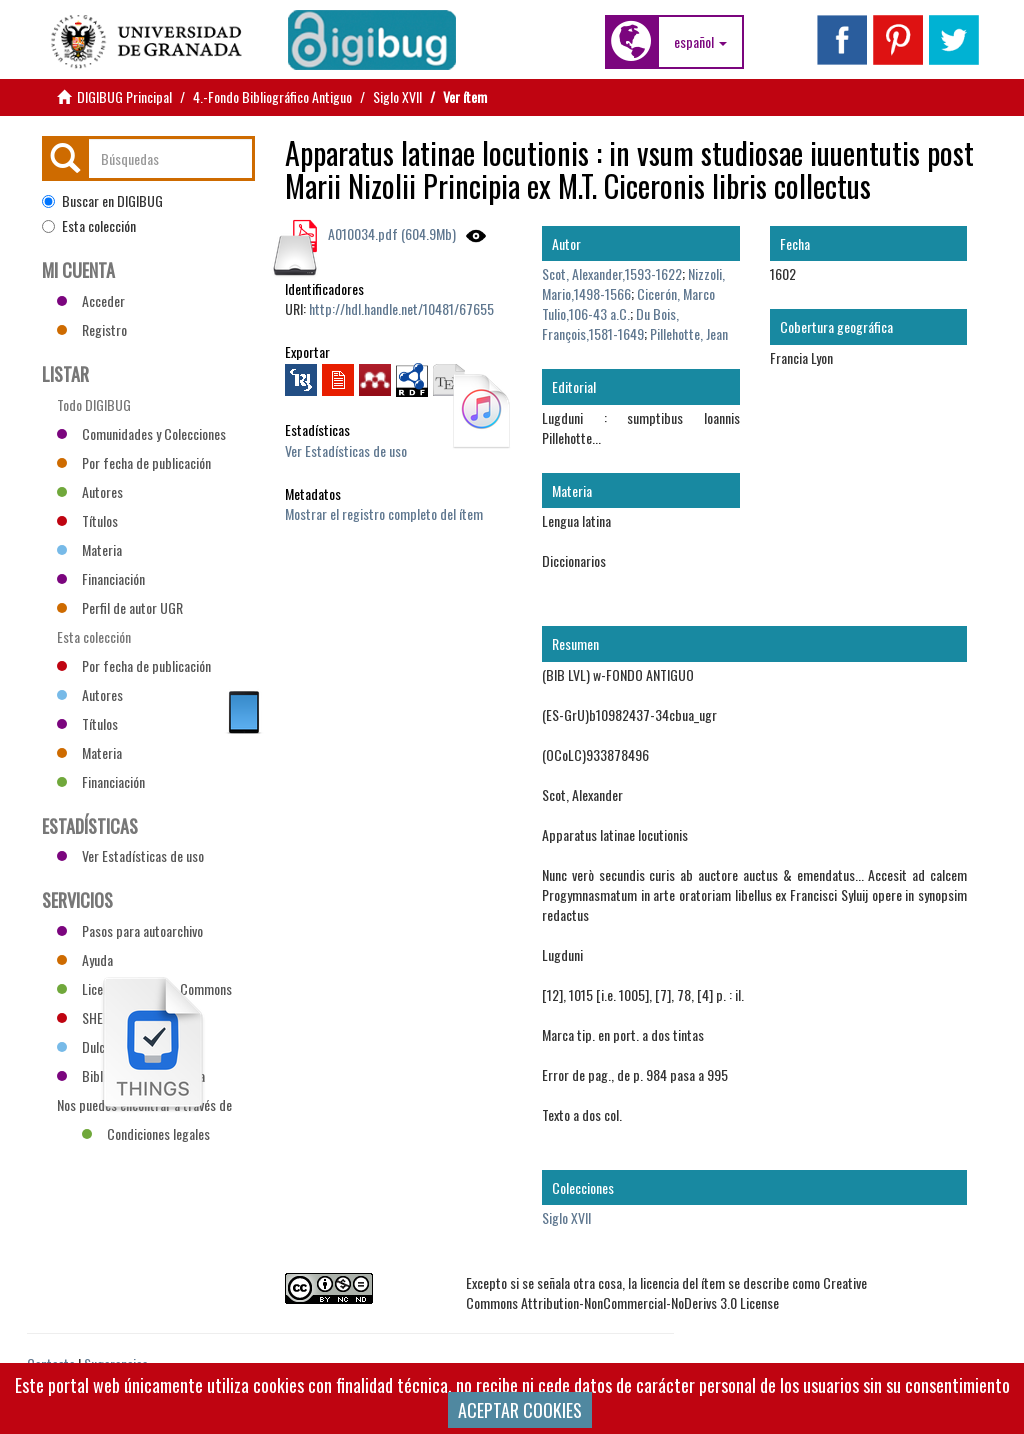 The width and height of the screenshot is (1024, 1434). I want to click on things 3 database file or backup, so click(153, 1042).